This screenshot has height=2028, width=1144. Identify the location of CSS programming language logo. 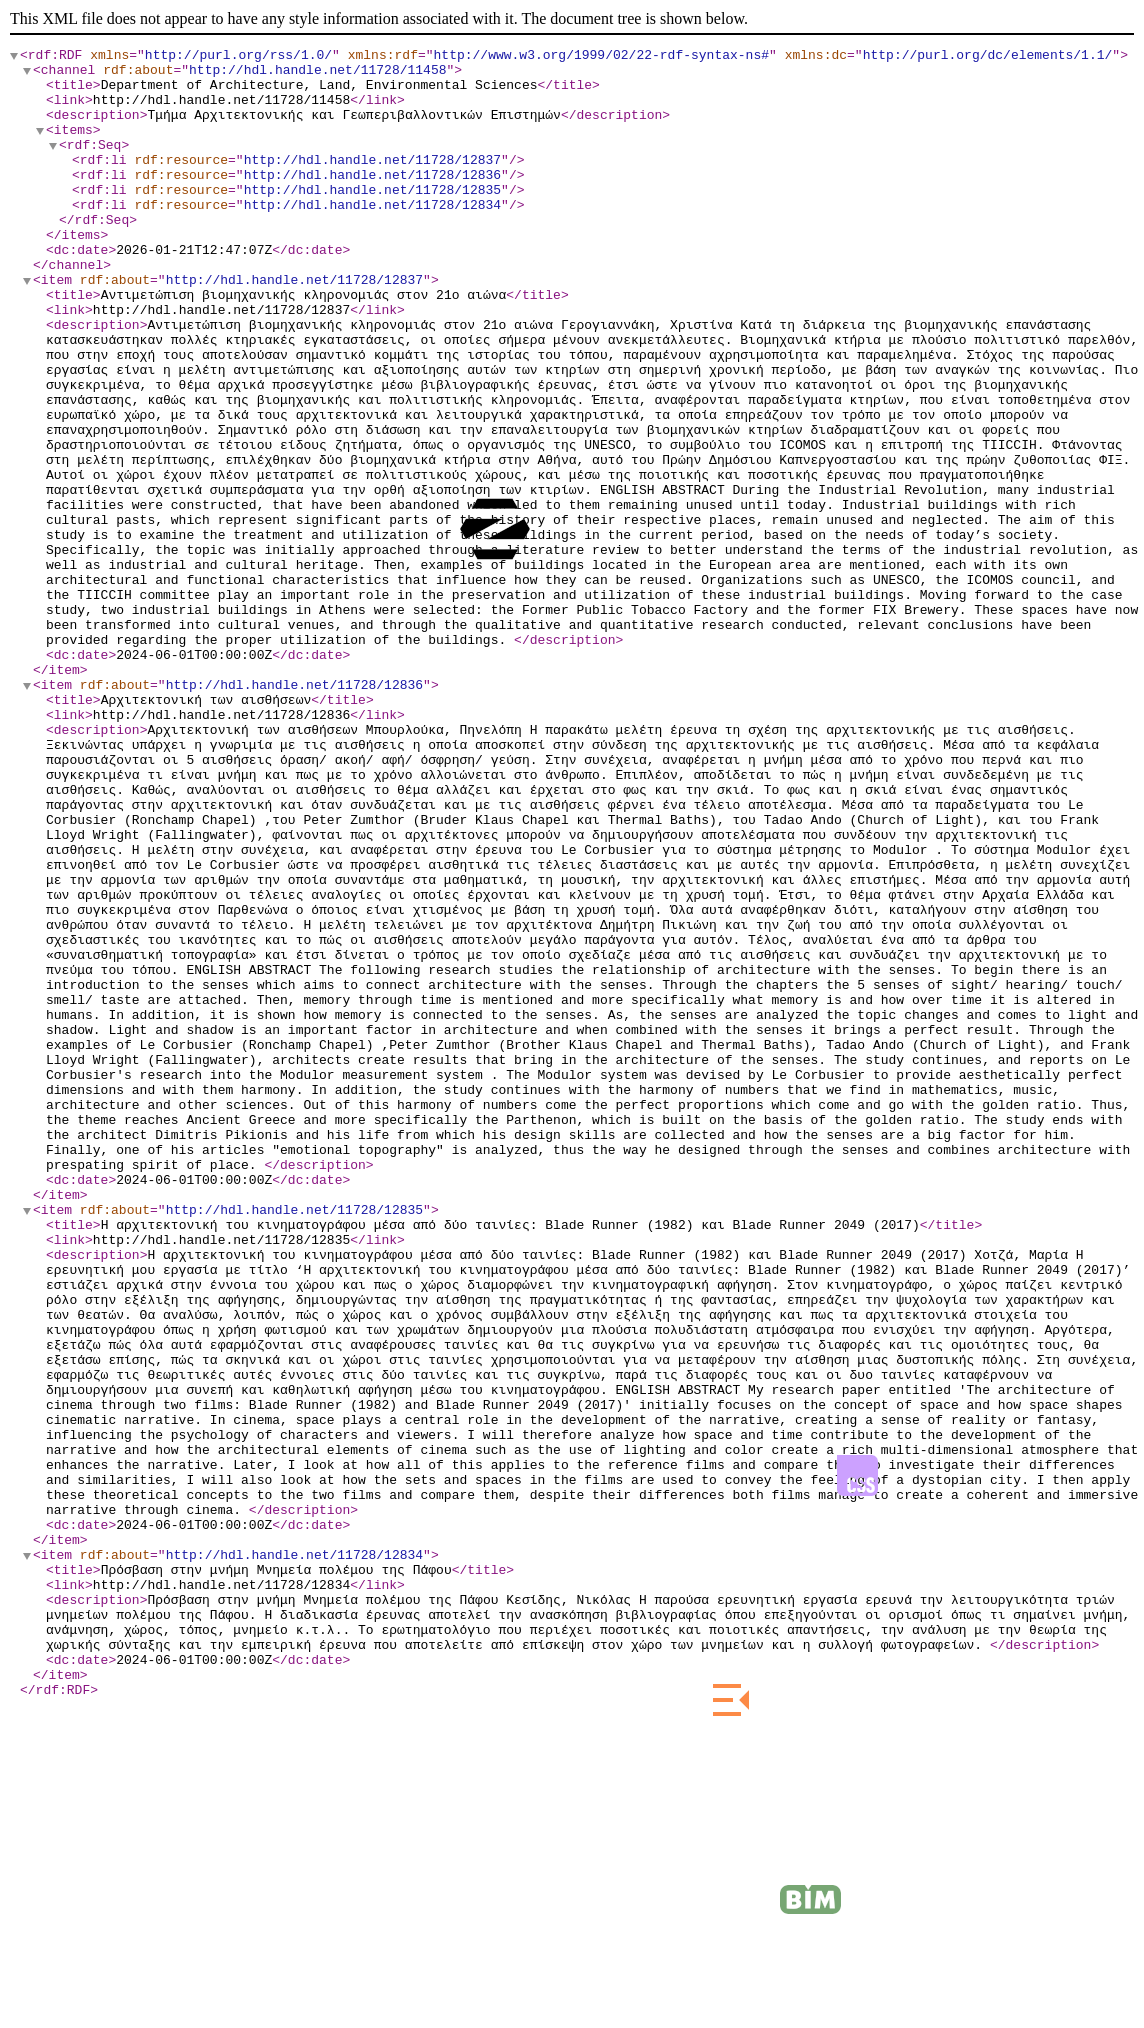
(857, 1475).